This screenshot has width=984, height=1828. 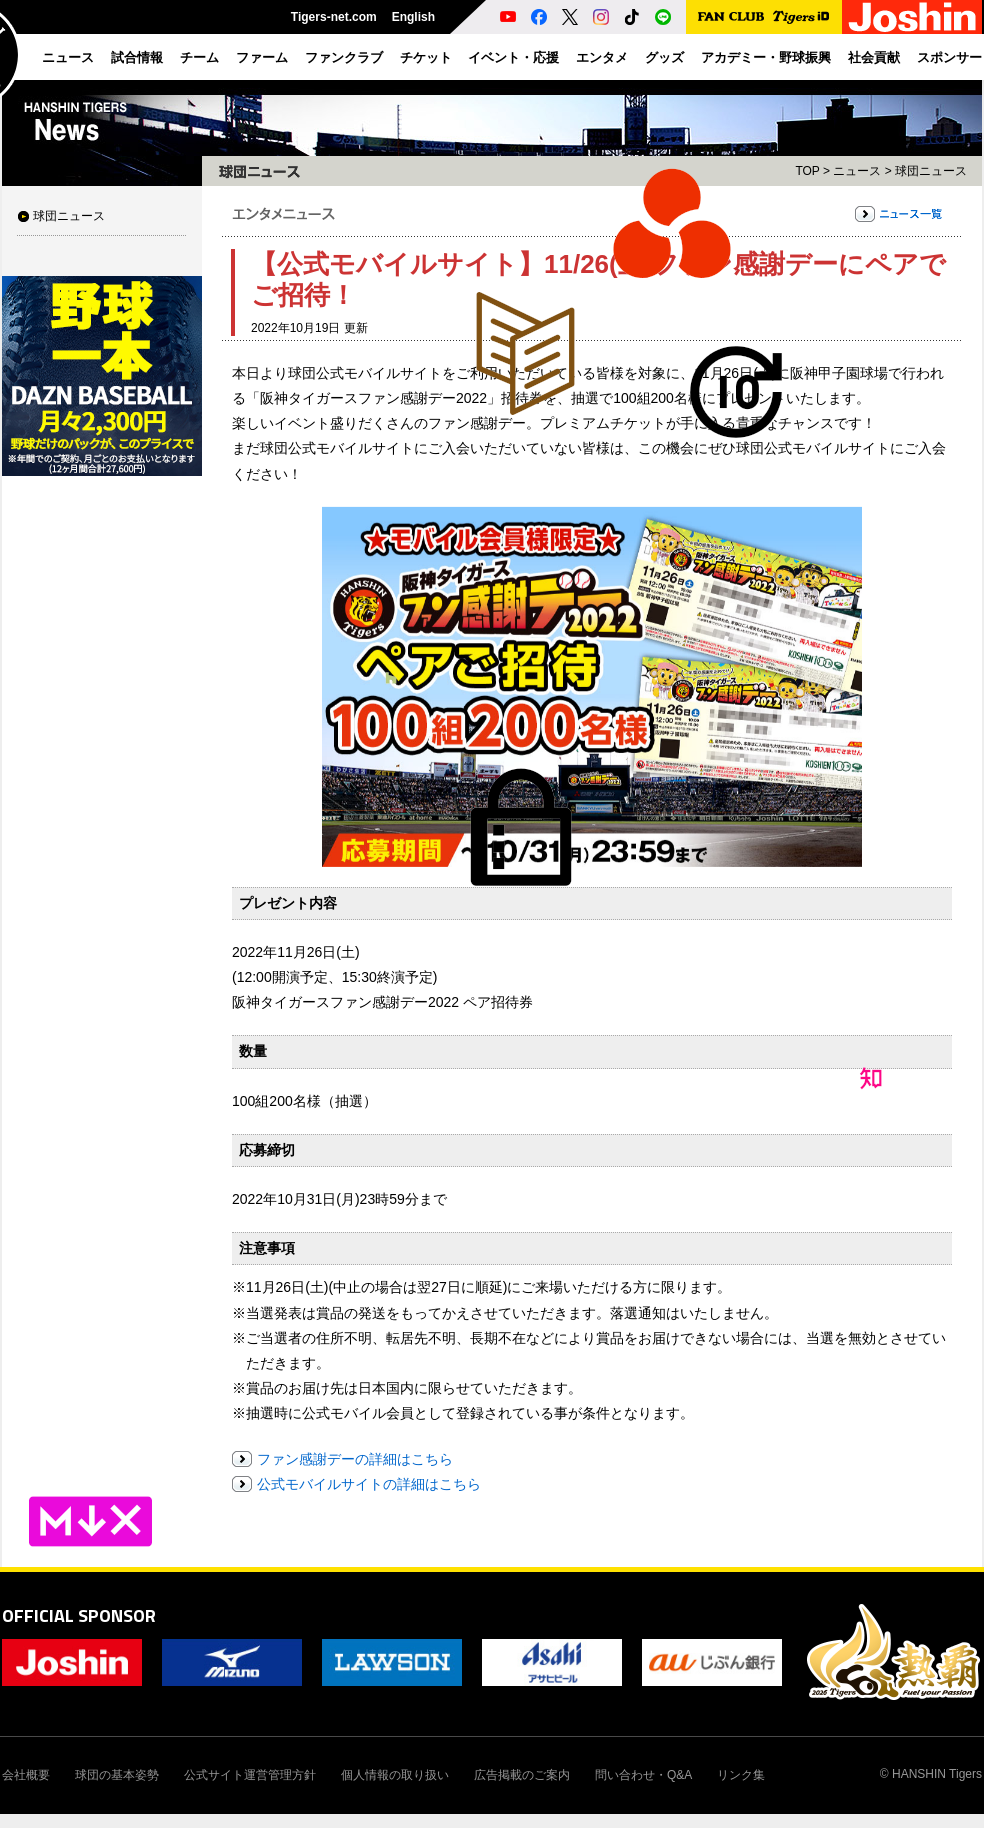 I want to click on open the Houzz app, so click(x=391, y=678).